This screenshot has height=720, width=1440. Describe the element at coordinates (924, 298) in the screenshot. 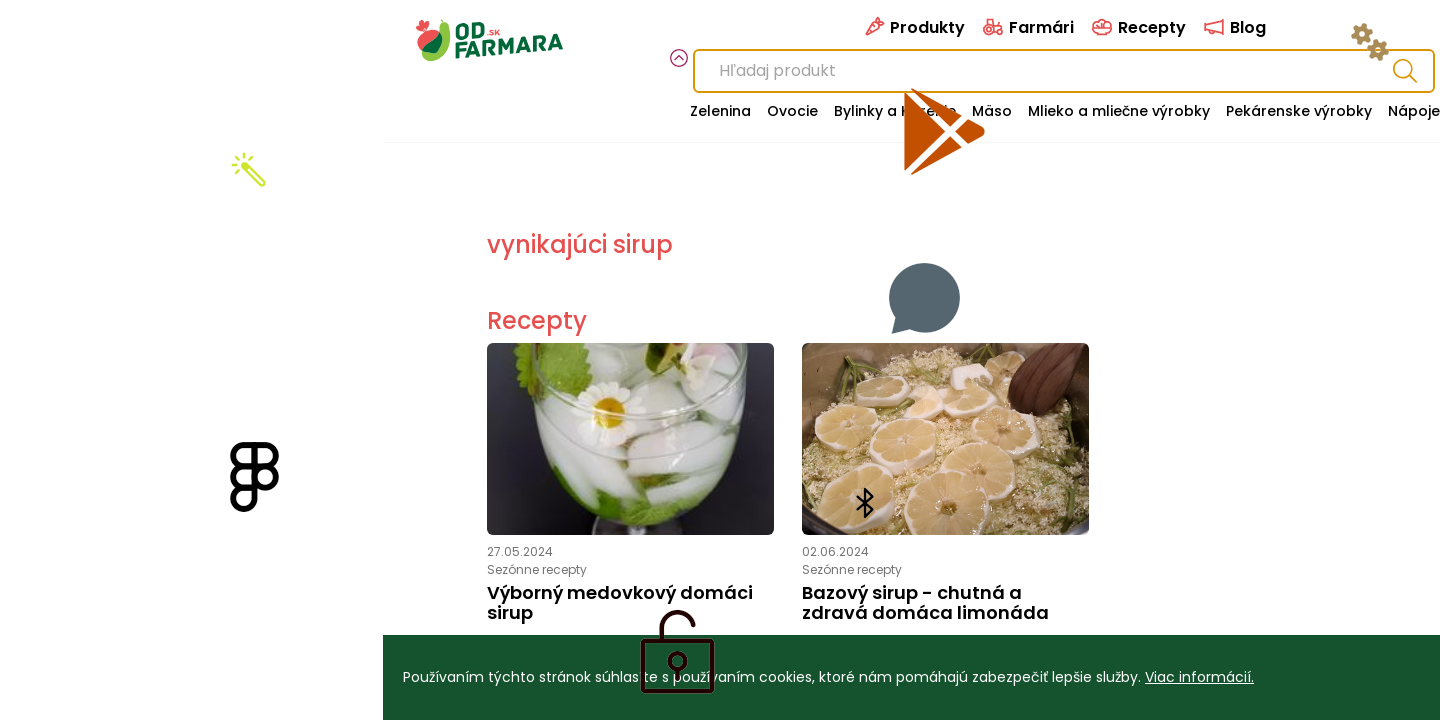

I see `open chat or messaging` at that location.